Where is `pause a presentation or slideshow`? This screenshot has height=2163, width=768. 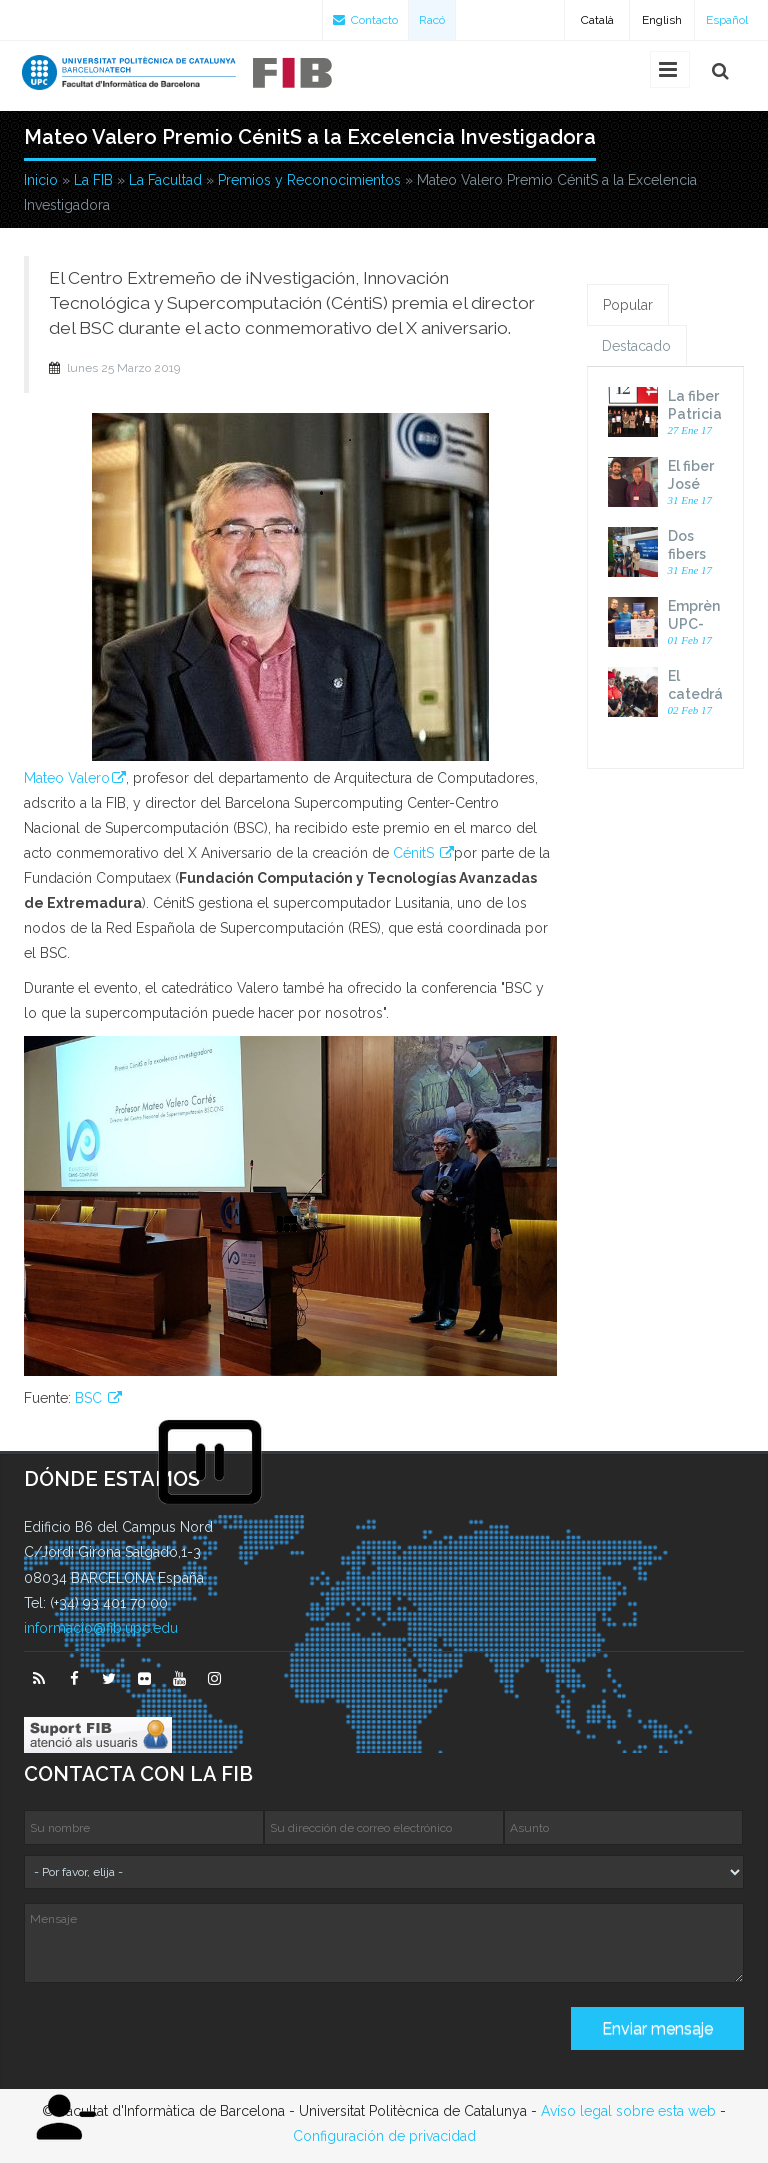
pause a presentation or slideshow is located at coordinates (210, 1462).